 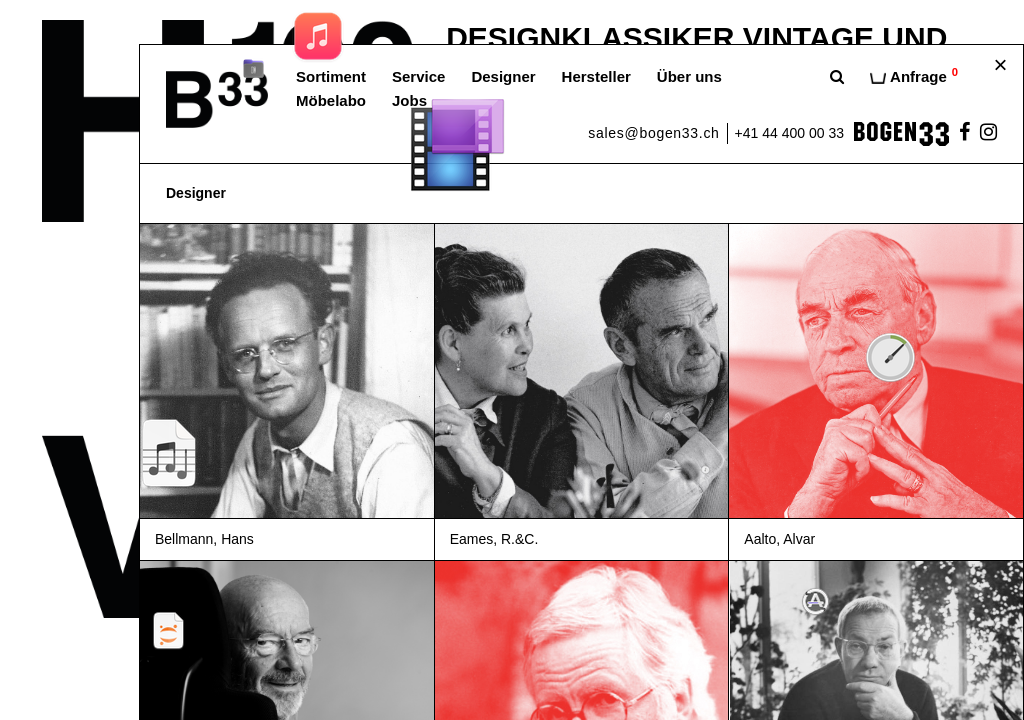 I want to click on jupyter notebook file, so click(x=168, y=630).